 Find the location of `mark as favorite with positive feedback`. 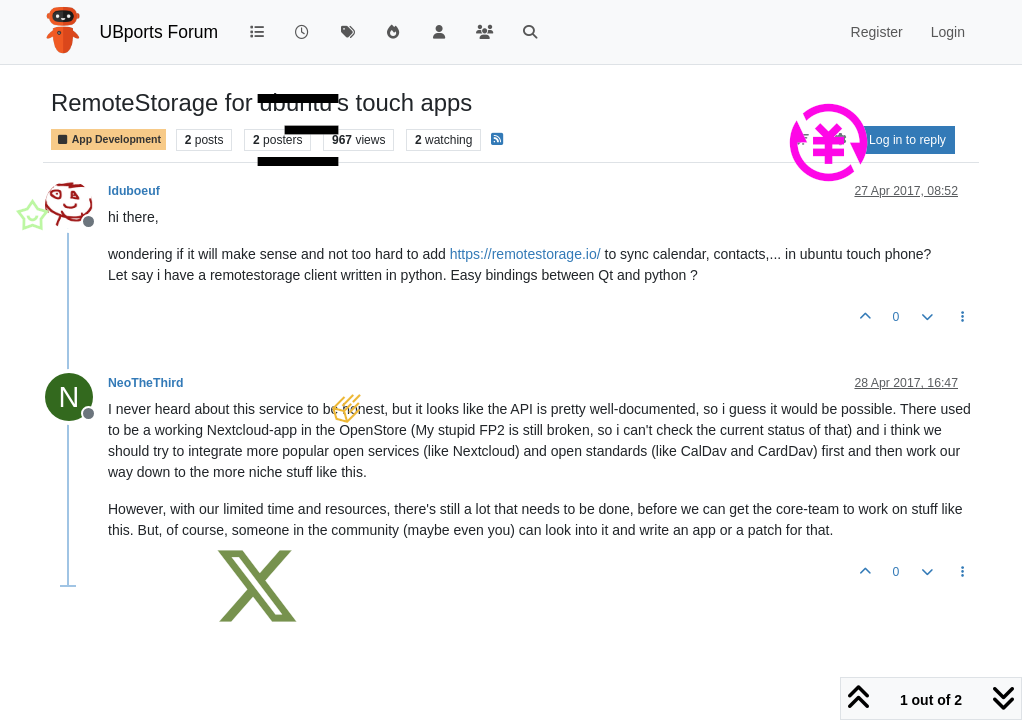

mark as favorite with positive feedback is located at coordinates (32, 215).